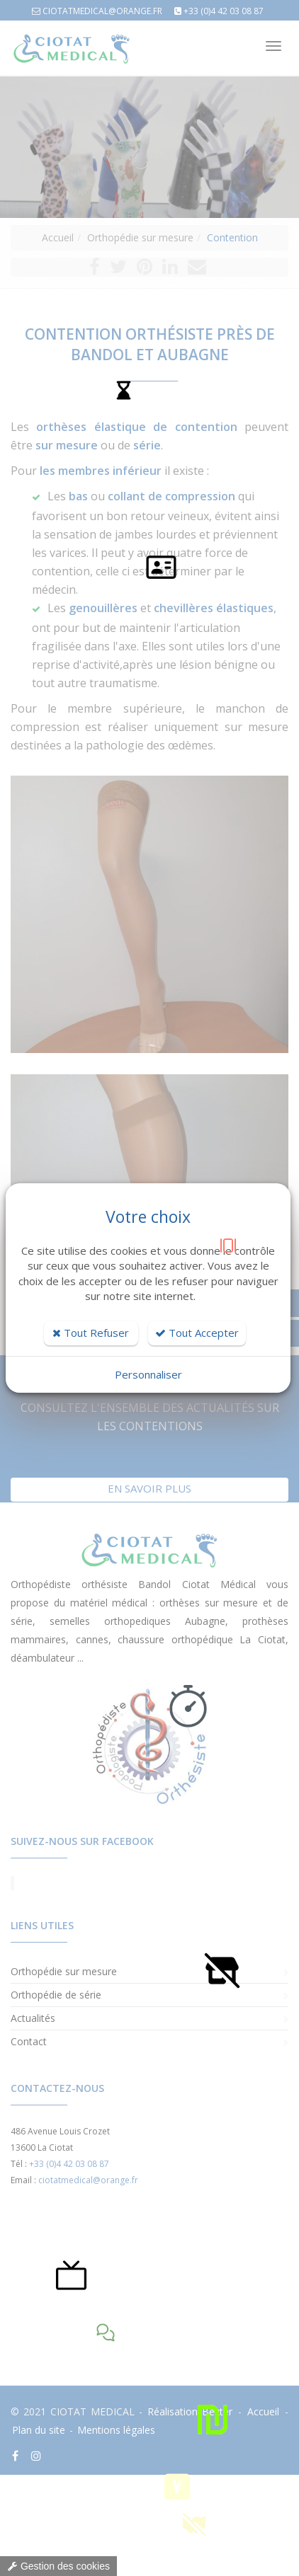  Describe the element at coordinates (228, 1246) in the screenshot. I see `browse images in horizontal gallery view` at that location.